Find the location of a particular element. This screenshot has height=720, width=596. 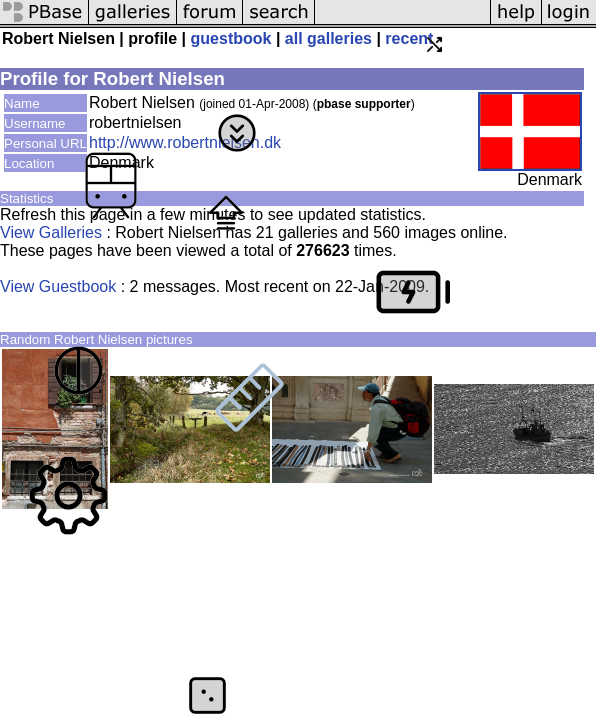

indicates device is currently charging is located at coordinates (412, 292).